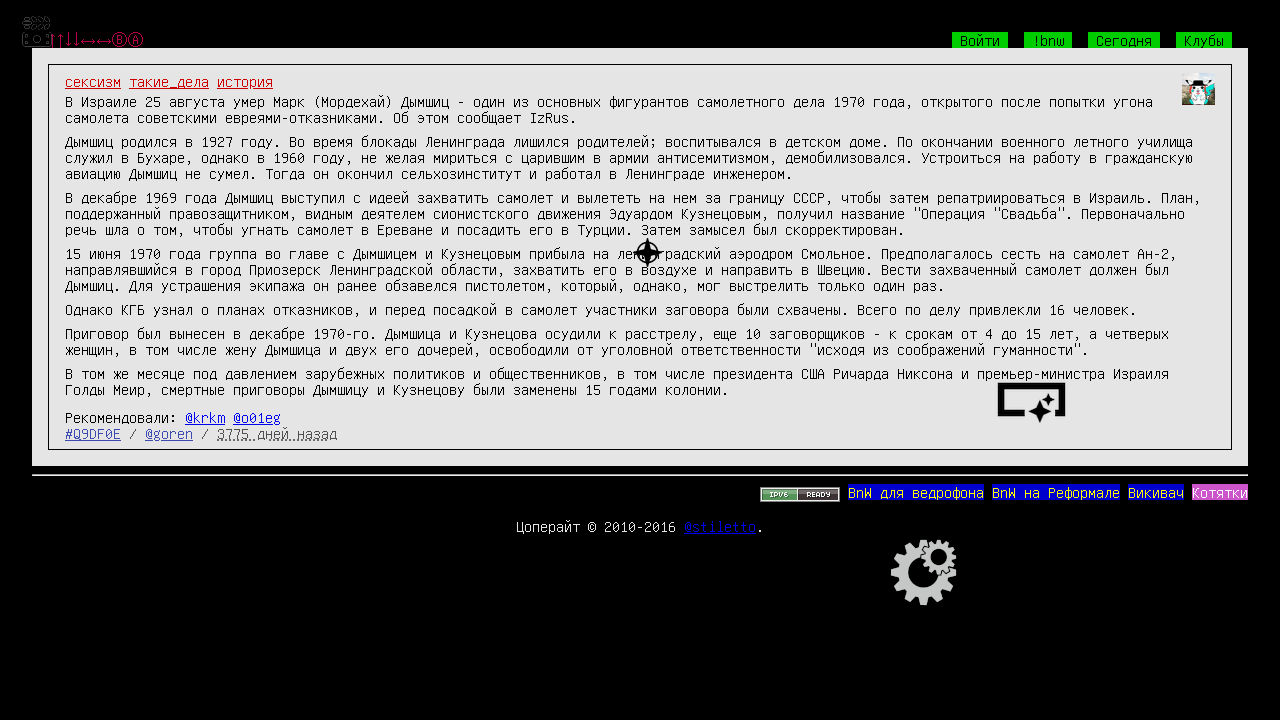  I want to click on add a smart action or AI-powered button, so click(1031, 399).